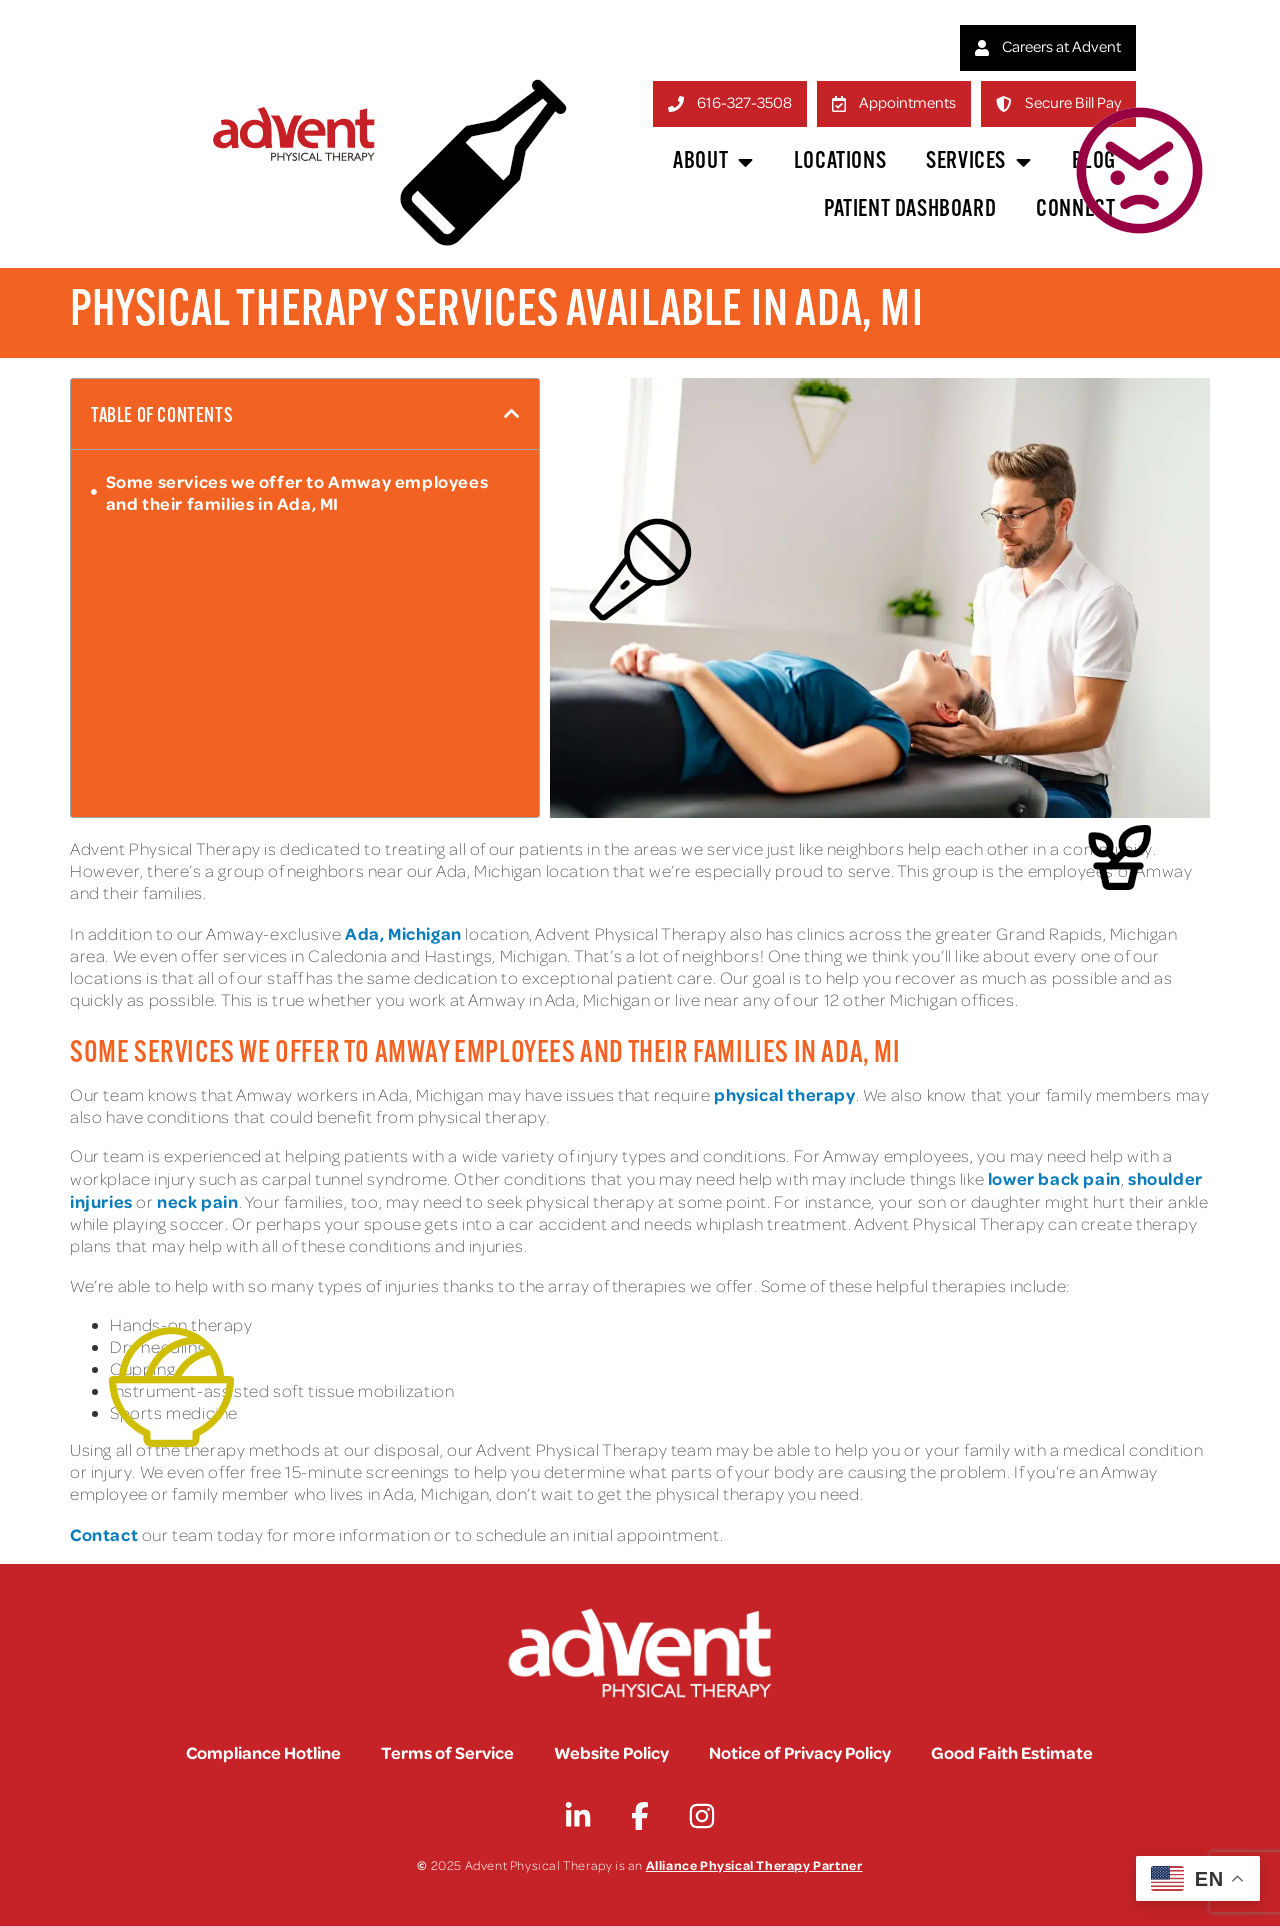 The width and height of the screenshot is (1280, 1926). Describe the element at coordinates (480, 165) in the screenshot. I see `browse or access beer and beverage options` at that location.